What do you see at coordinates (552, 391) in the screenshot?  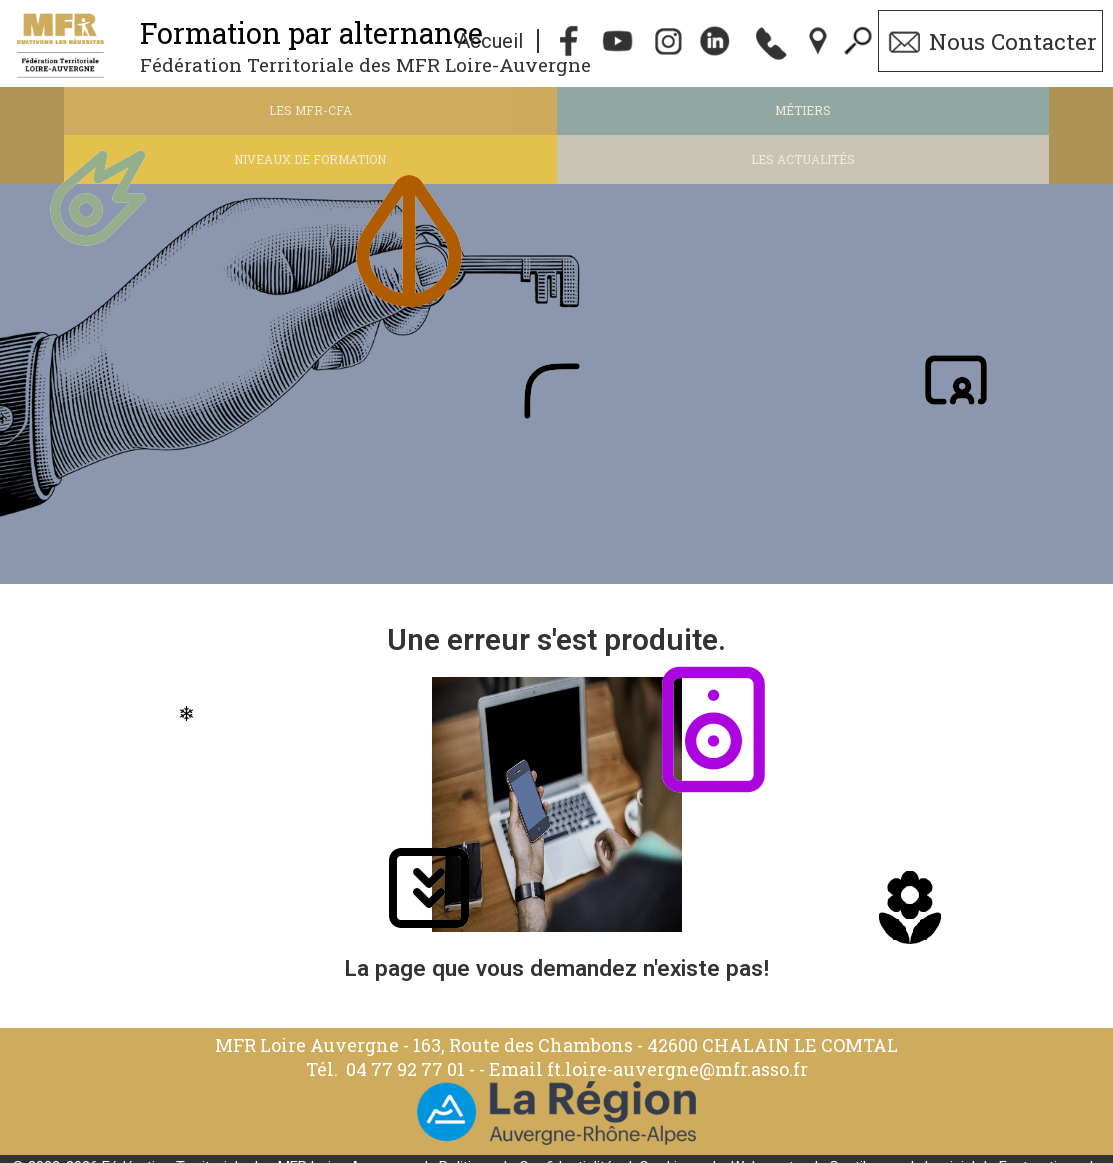 I see `apply iOS-style rounded corner to element` at bounding box center [552, 391].